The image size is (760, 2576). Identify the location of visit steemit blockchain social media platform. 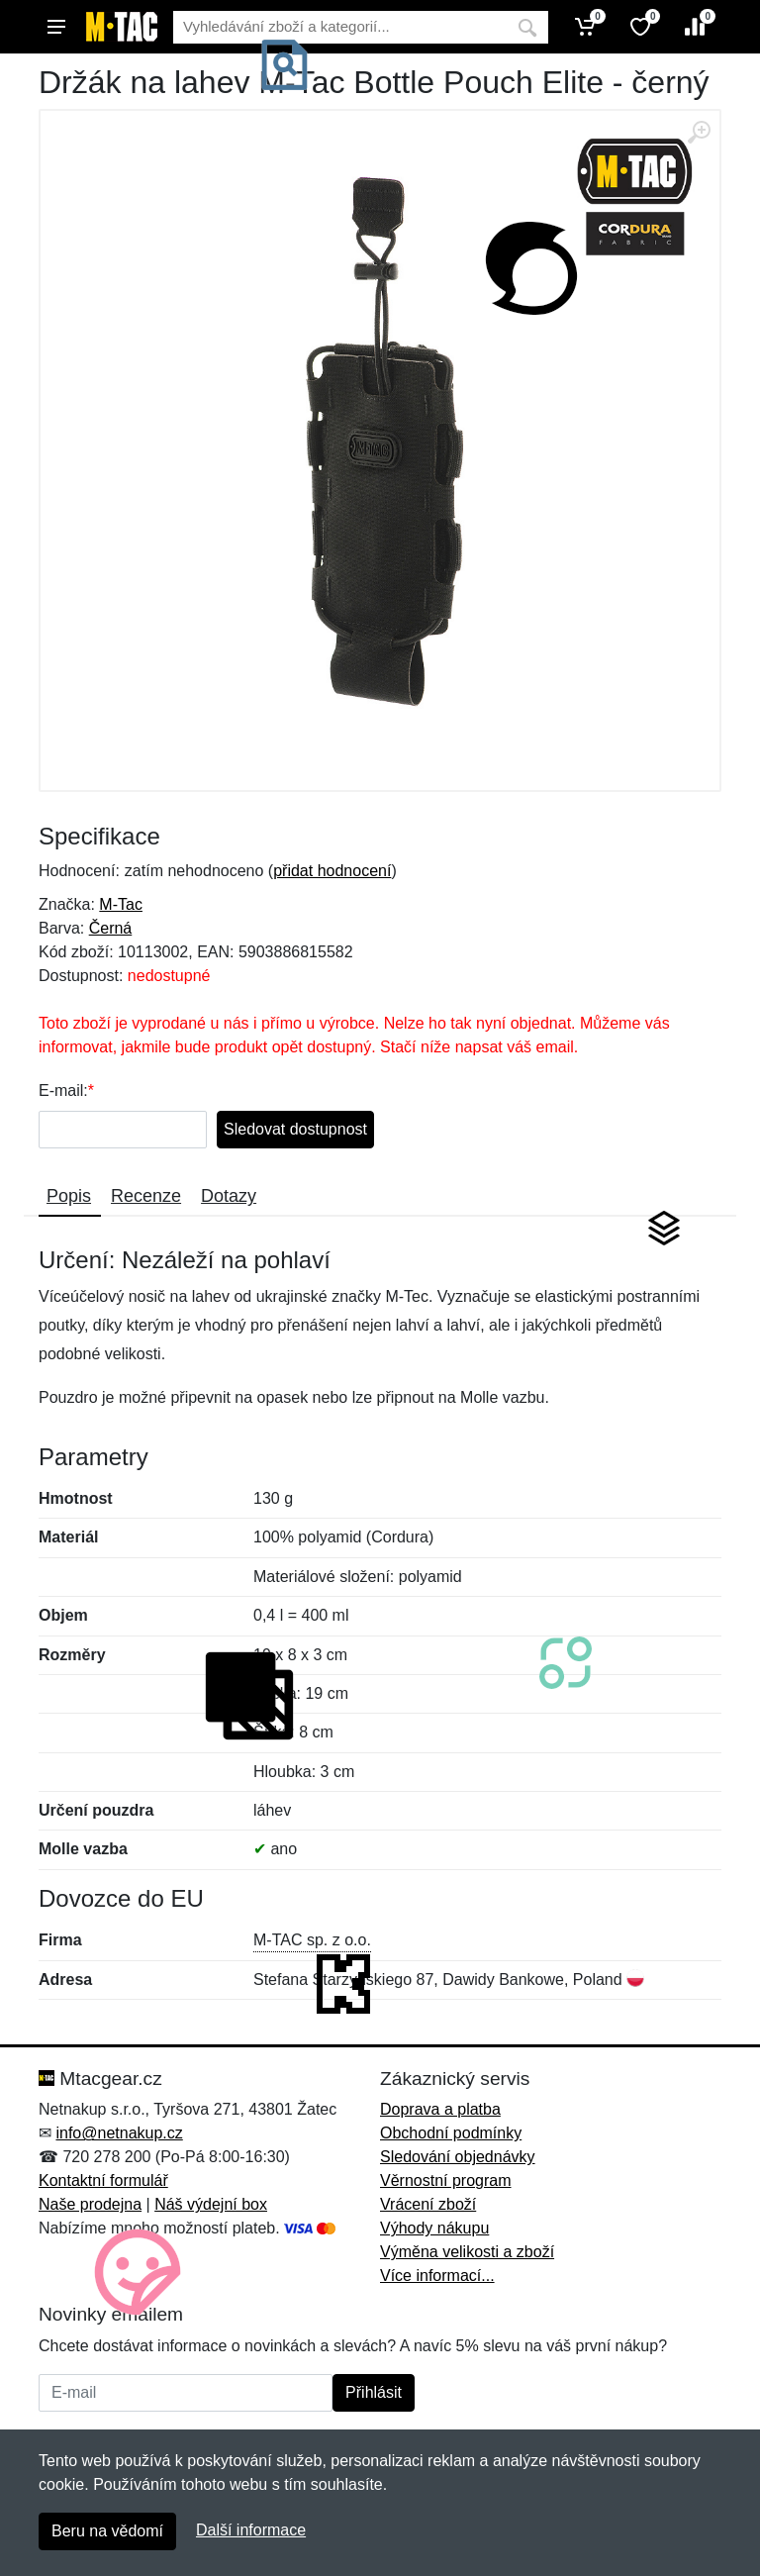
(531, 268).